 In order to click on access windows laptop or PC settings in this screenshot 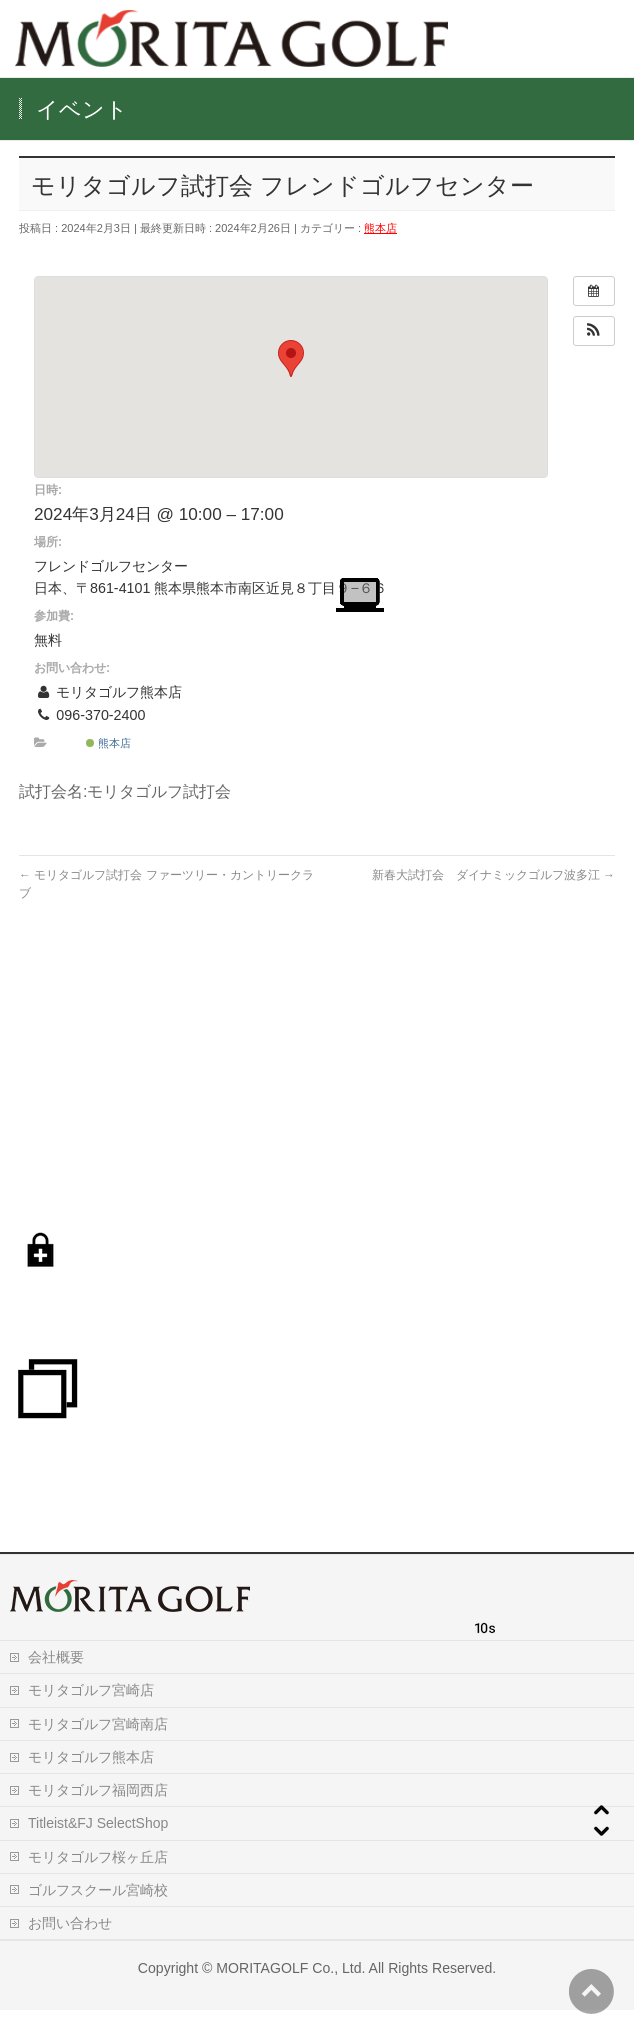, I will do `click(360, 596)`.